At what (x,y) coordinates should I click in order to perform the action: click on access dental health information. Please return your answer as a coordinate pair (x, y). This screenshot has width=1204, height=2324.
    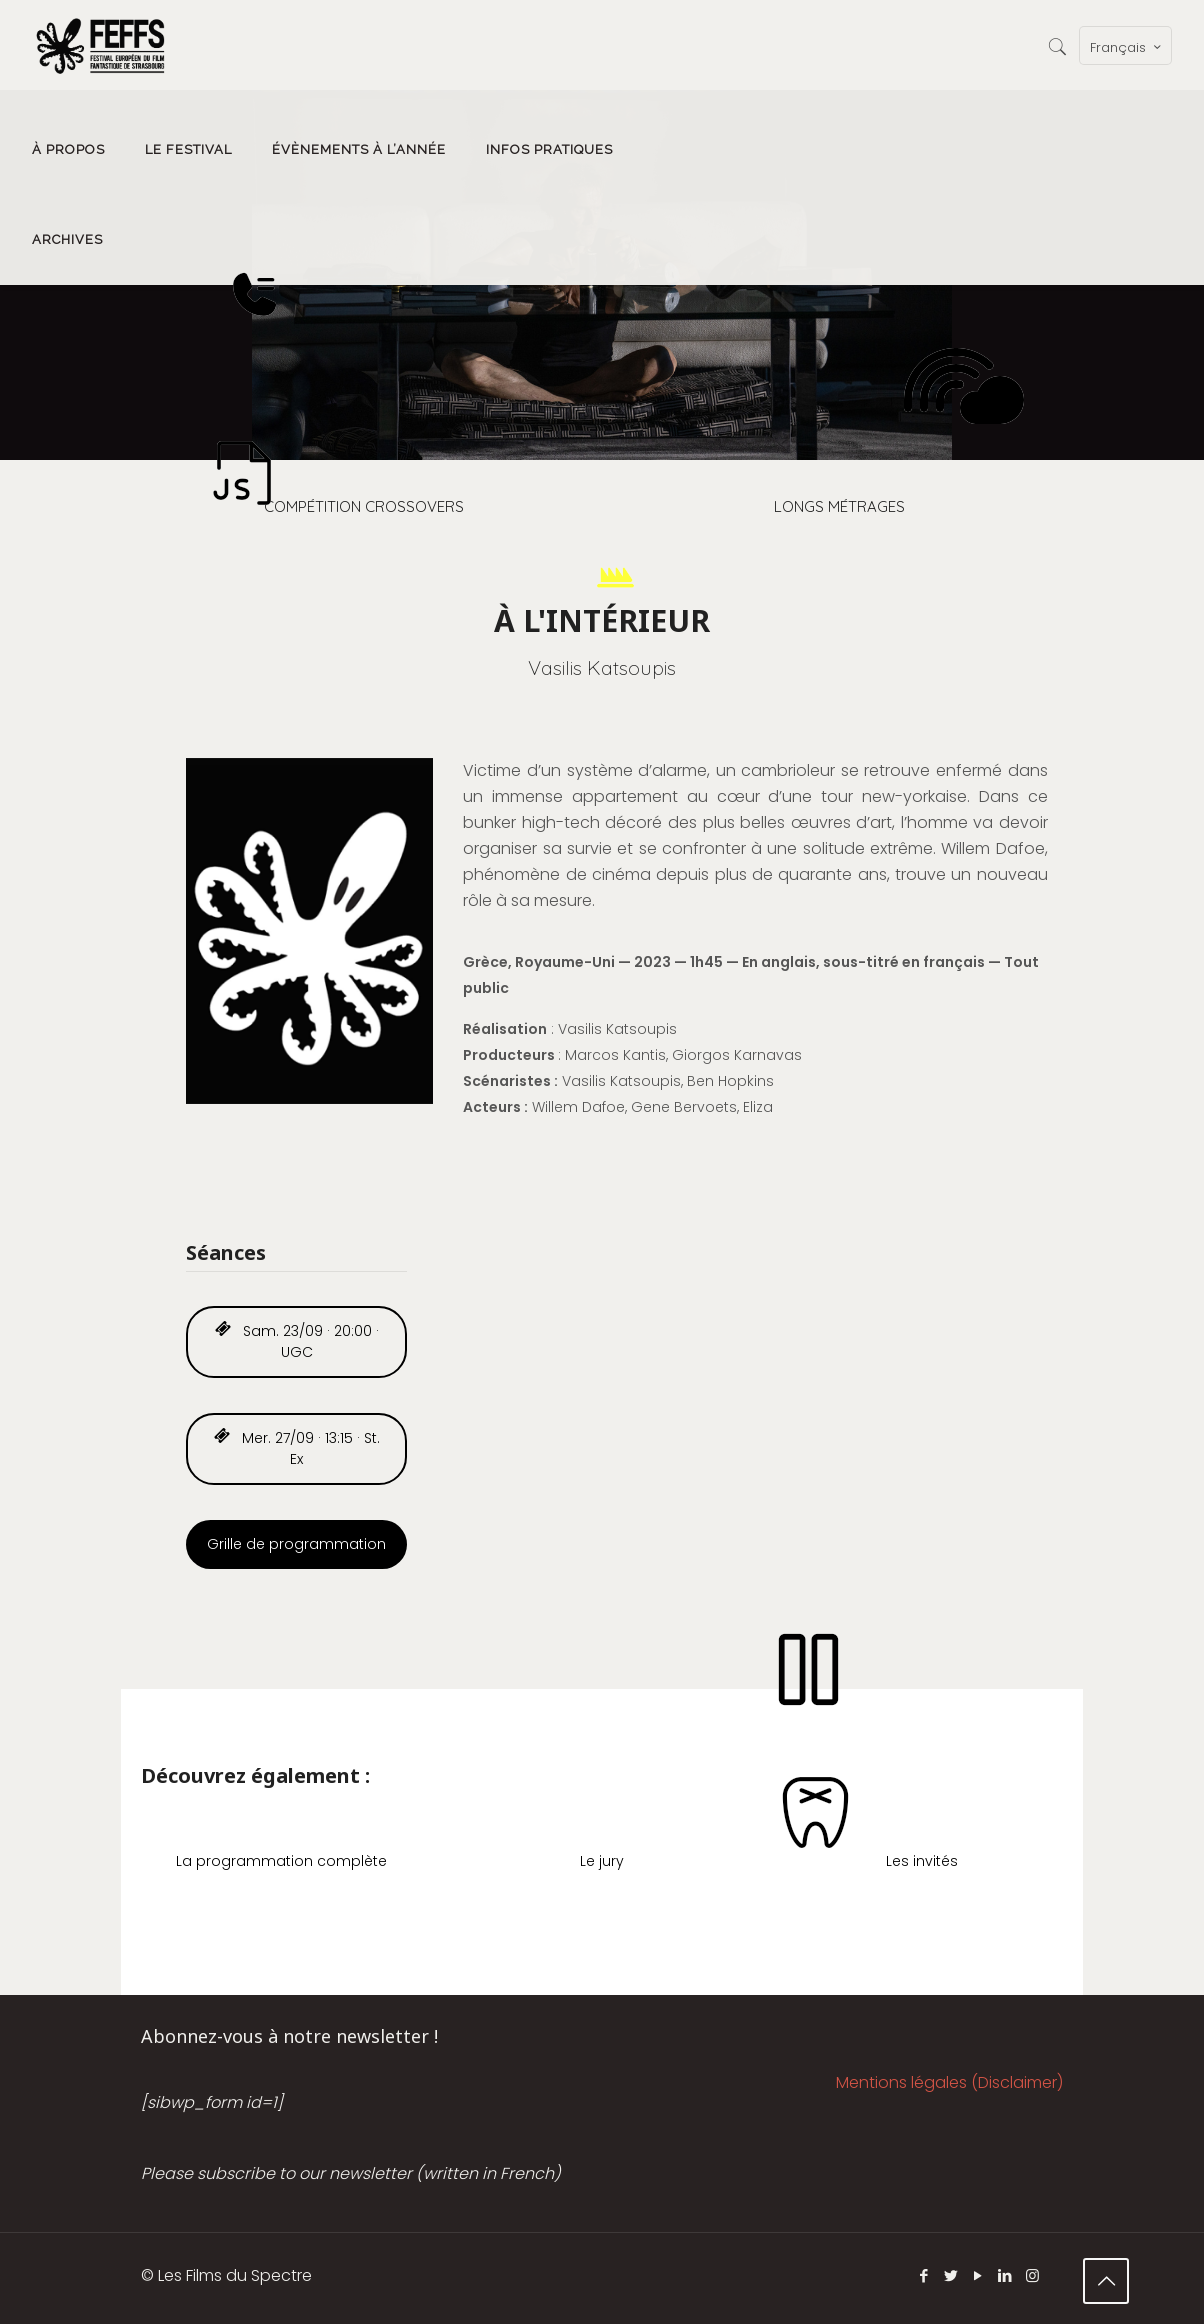
    Looking at the image, I should click on (815, 1812).